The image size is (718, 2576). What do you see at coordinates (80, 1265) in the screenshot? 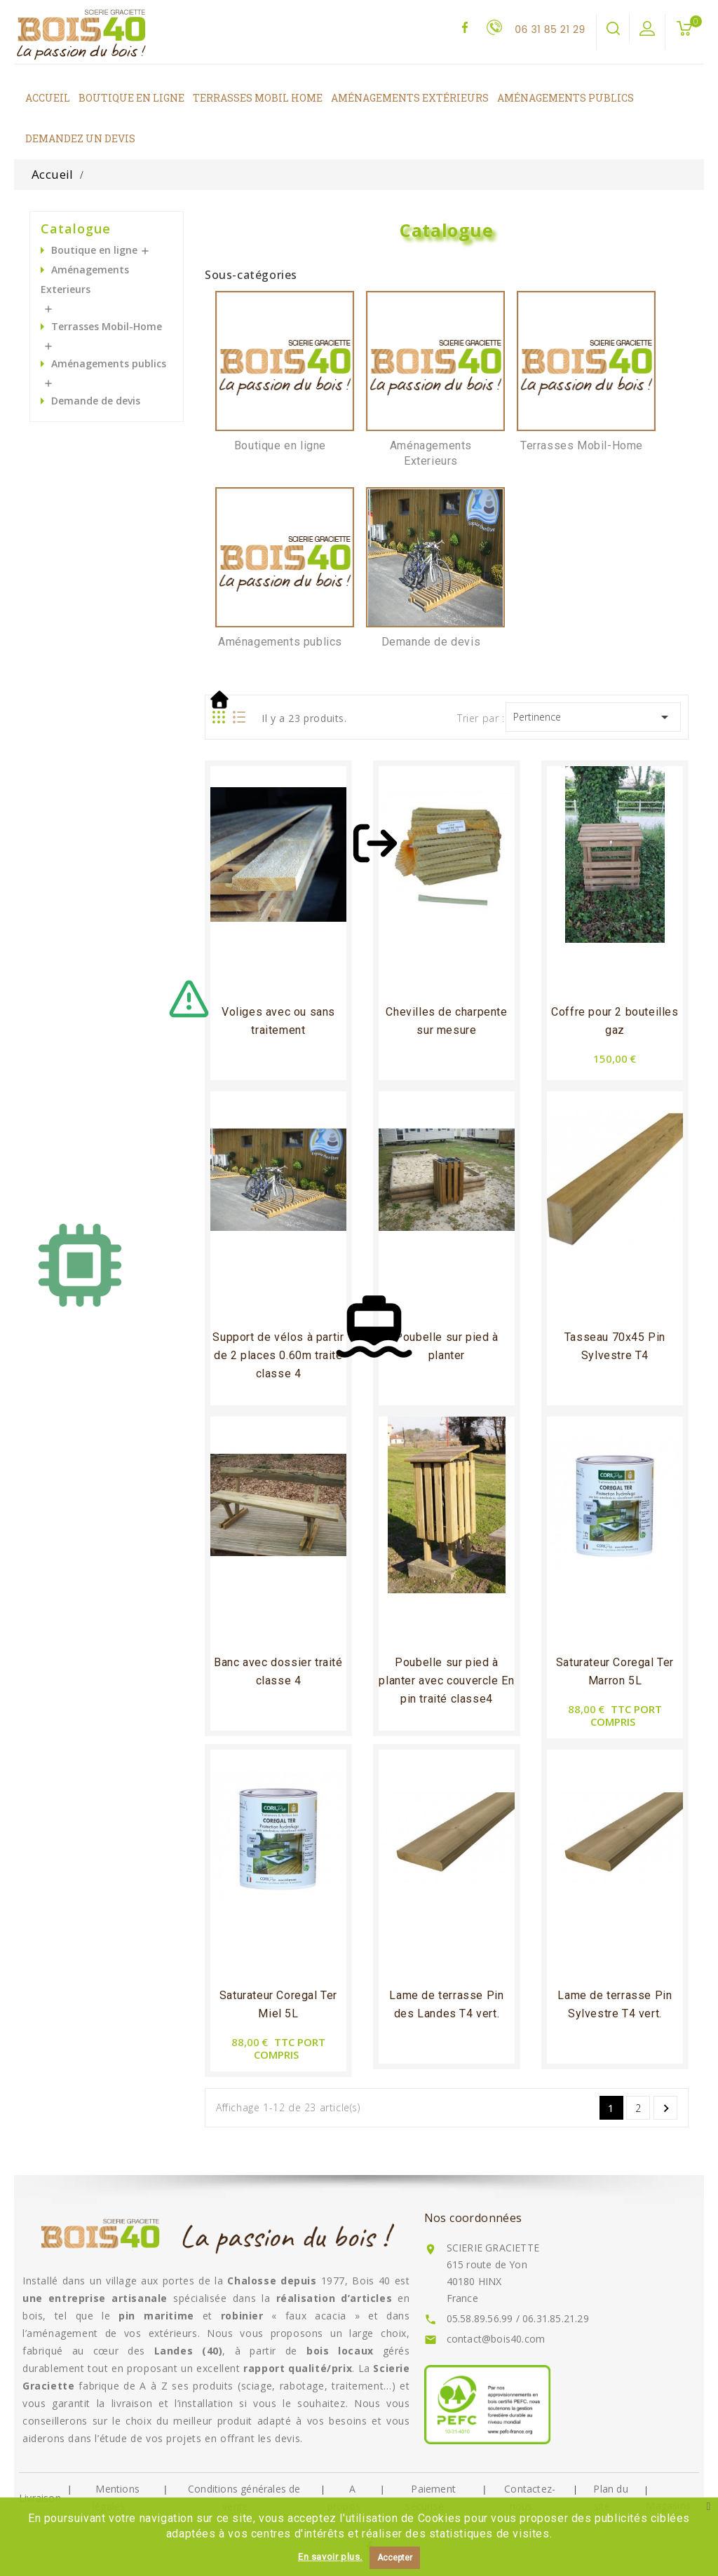
I see `view hardware or processor information` at bounding box center [80, 1265].